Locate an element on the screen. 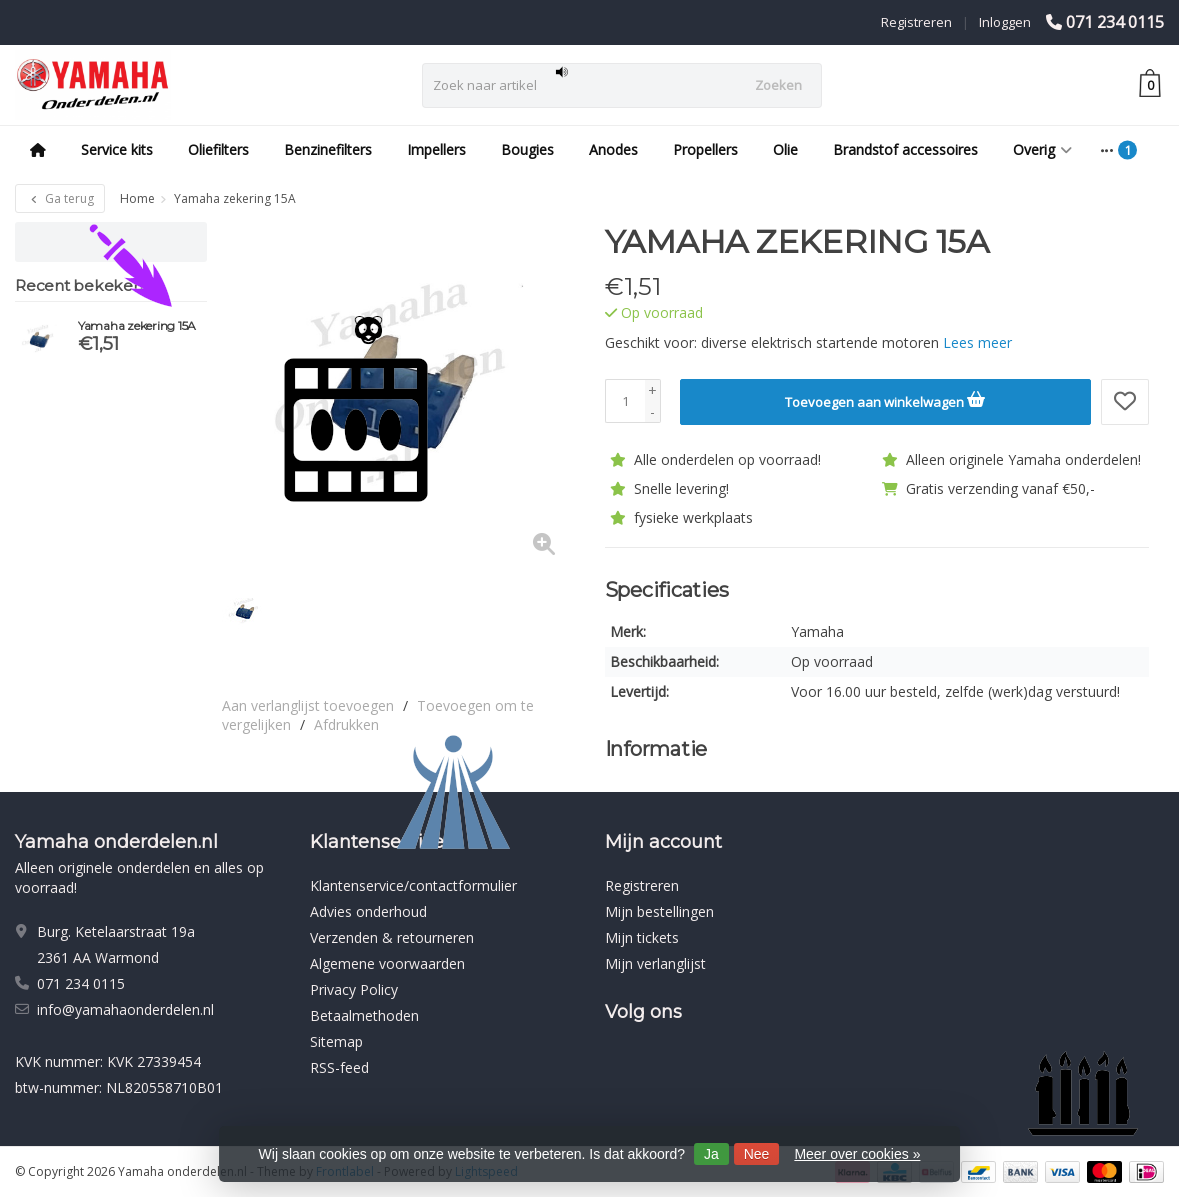 The image size is (1179, 1197). access candle or lighting settings is located at coordinates (1083, 1082).